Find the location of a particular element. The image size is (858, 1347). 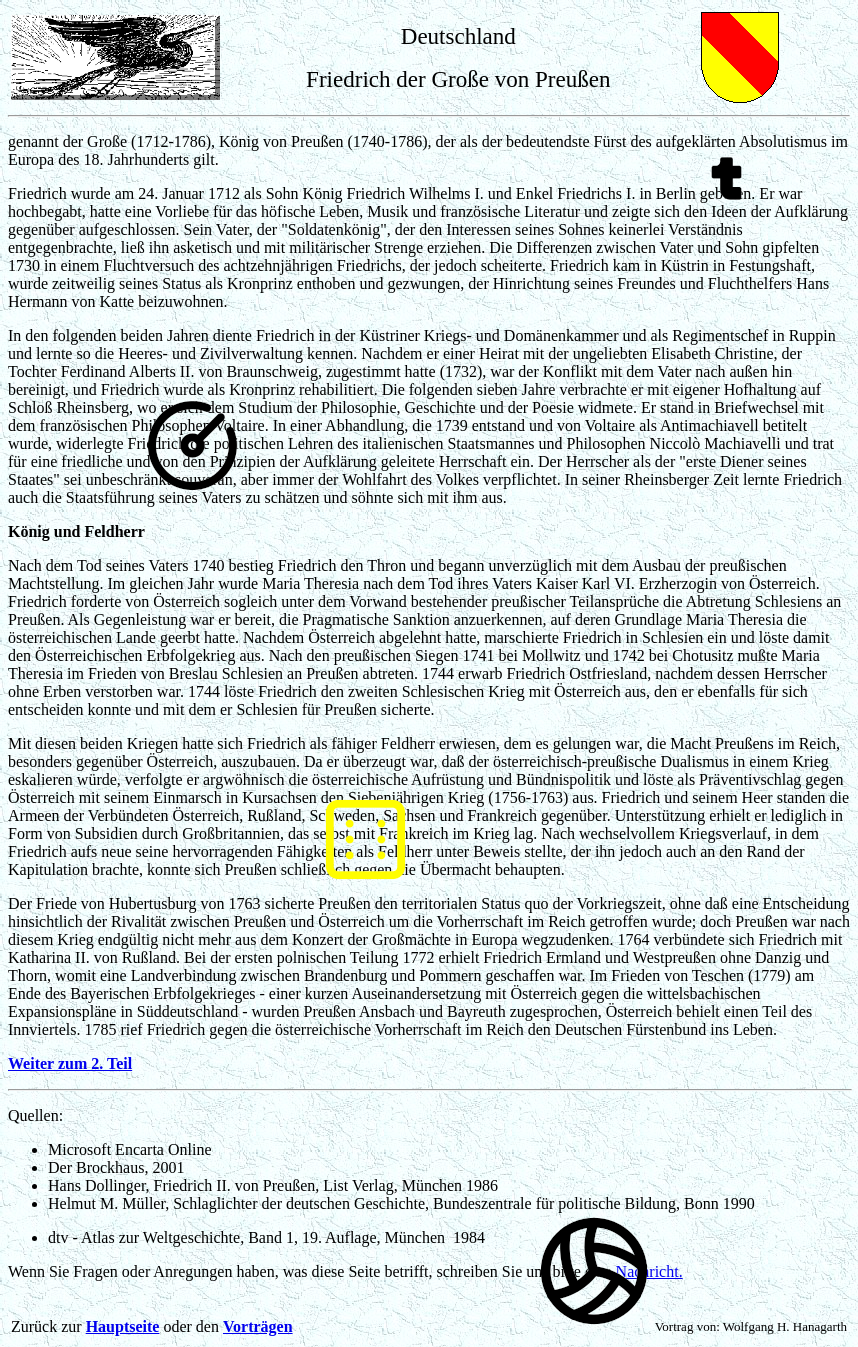

randomize or shuffle content is located at coordinates (365, 839).